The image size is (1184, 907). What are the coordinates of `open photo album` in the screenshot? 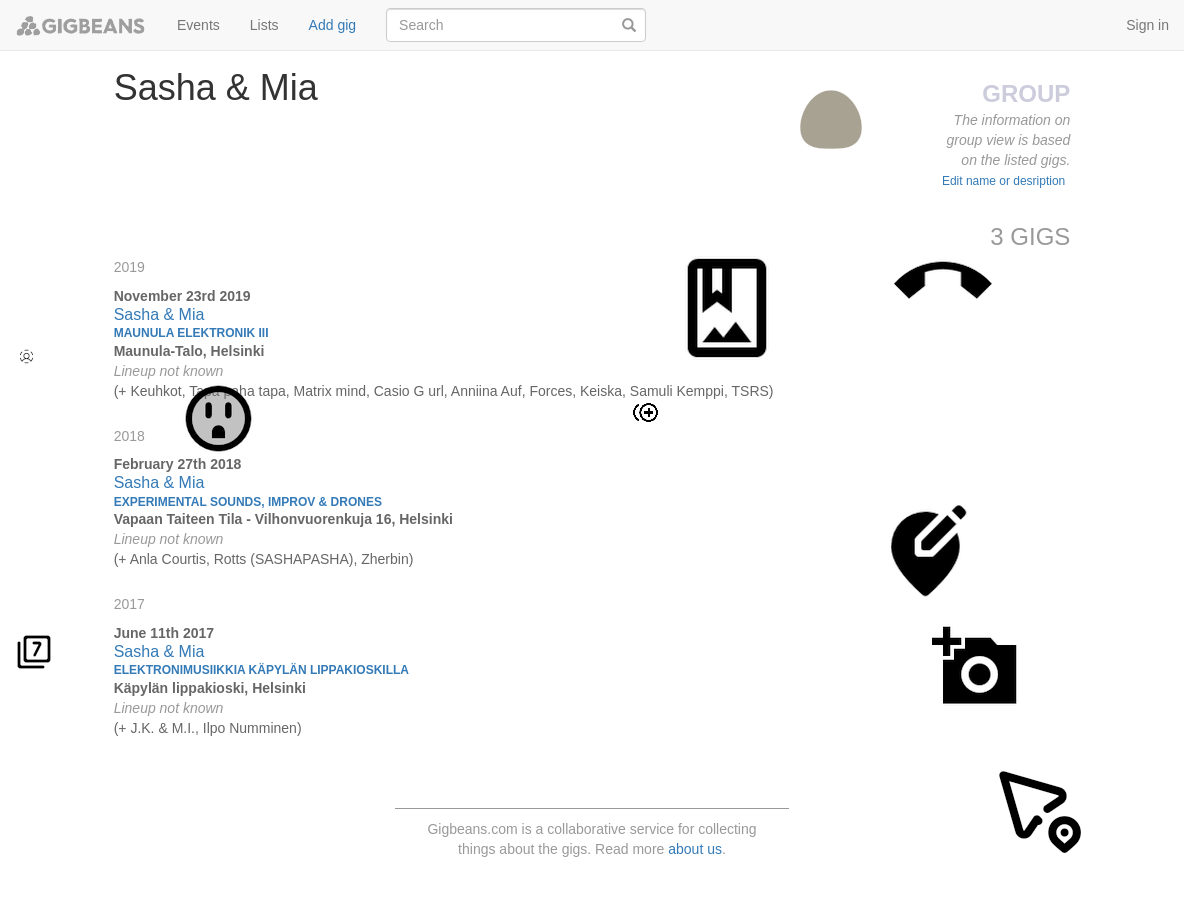 It's located at (727, 308).